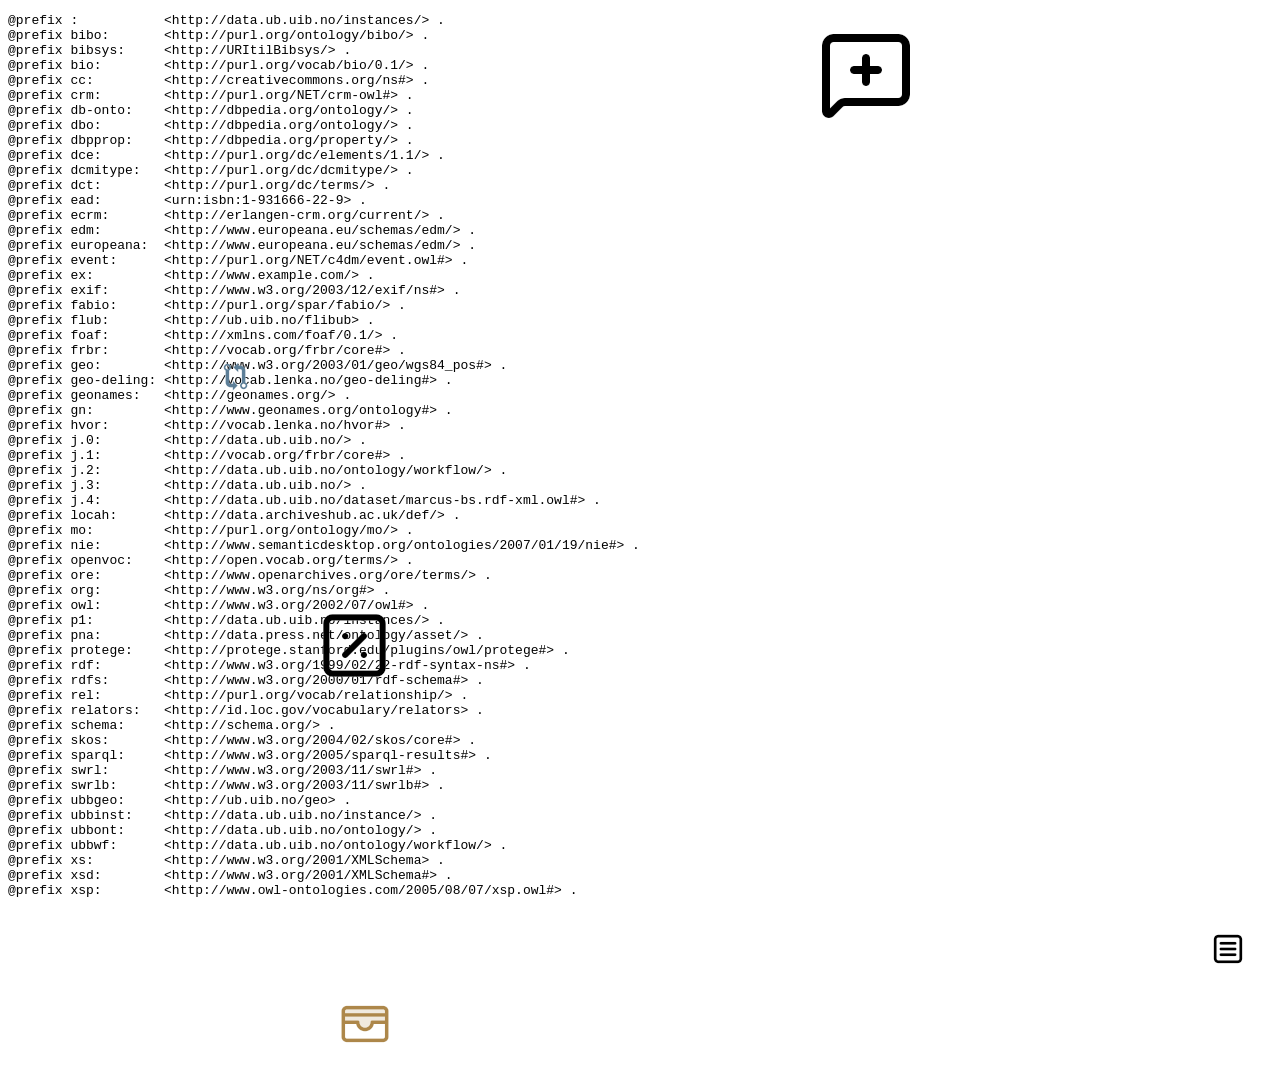 This screenshot has width=1280, height=1088. What do you see at coordinates (354, 645) in the screenshot?
I see `view or apply a discount` at bounding box center [354, 645].